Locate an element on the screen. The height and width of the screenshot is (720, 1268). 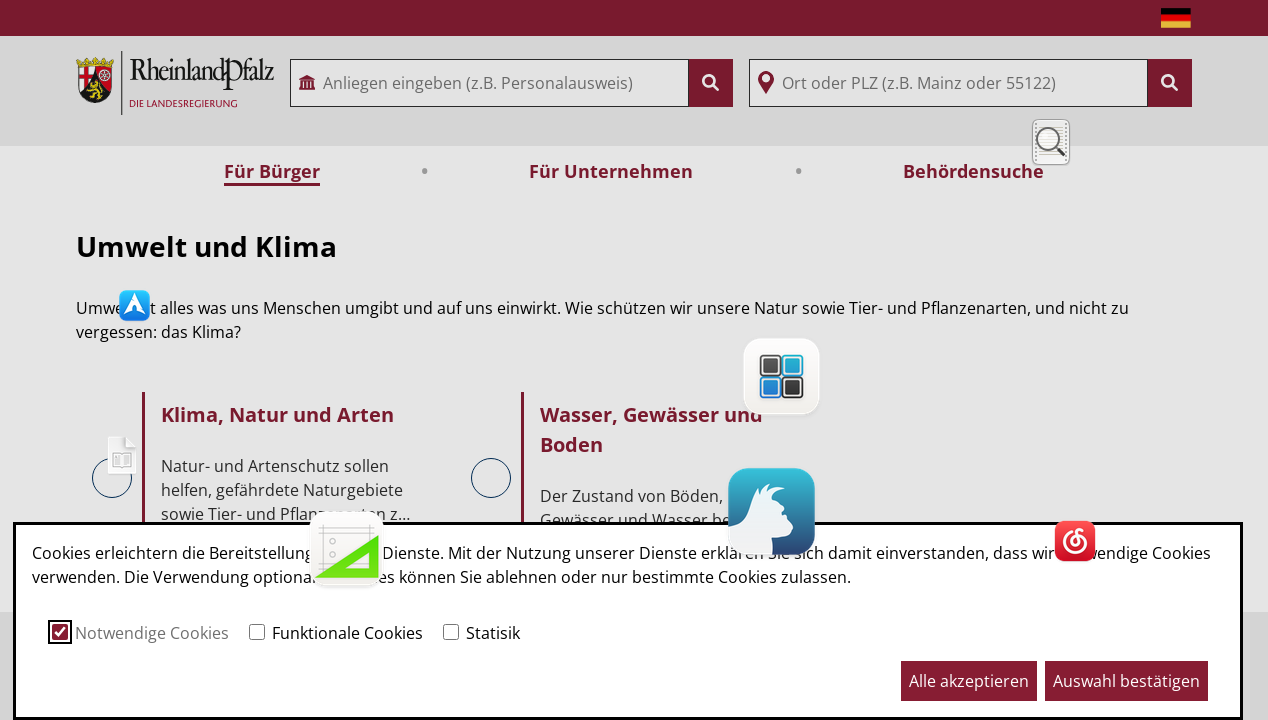
open rambox messaging app is located at coordinates (771, 511).